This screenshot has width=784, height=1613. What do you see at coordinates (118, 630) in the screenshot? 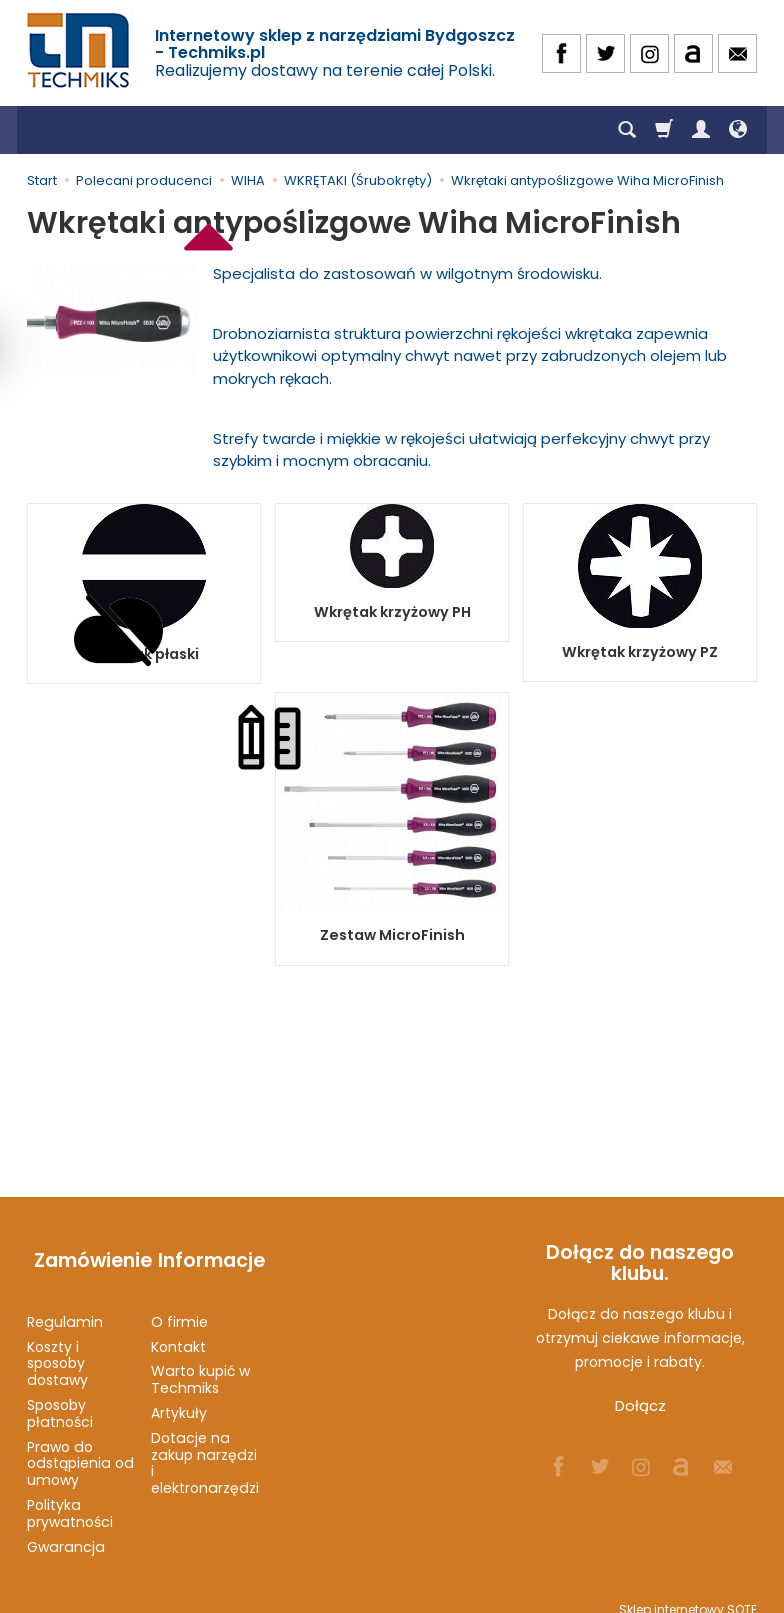
I see `indicates no cloud connection or offline status` at bounding box center [118, 630].